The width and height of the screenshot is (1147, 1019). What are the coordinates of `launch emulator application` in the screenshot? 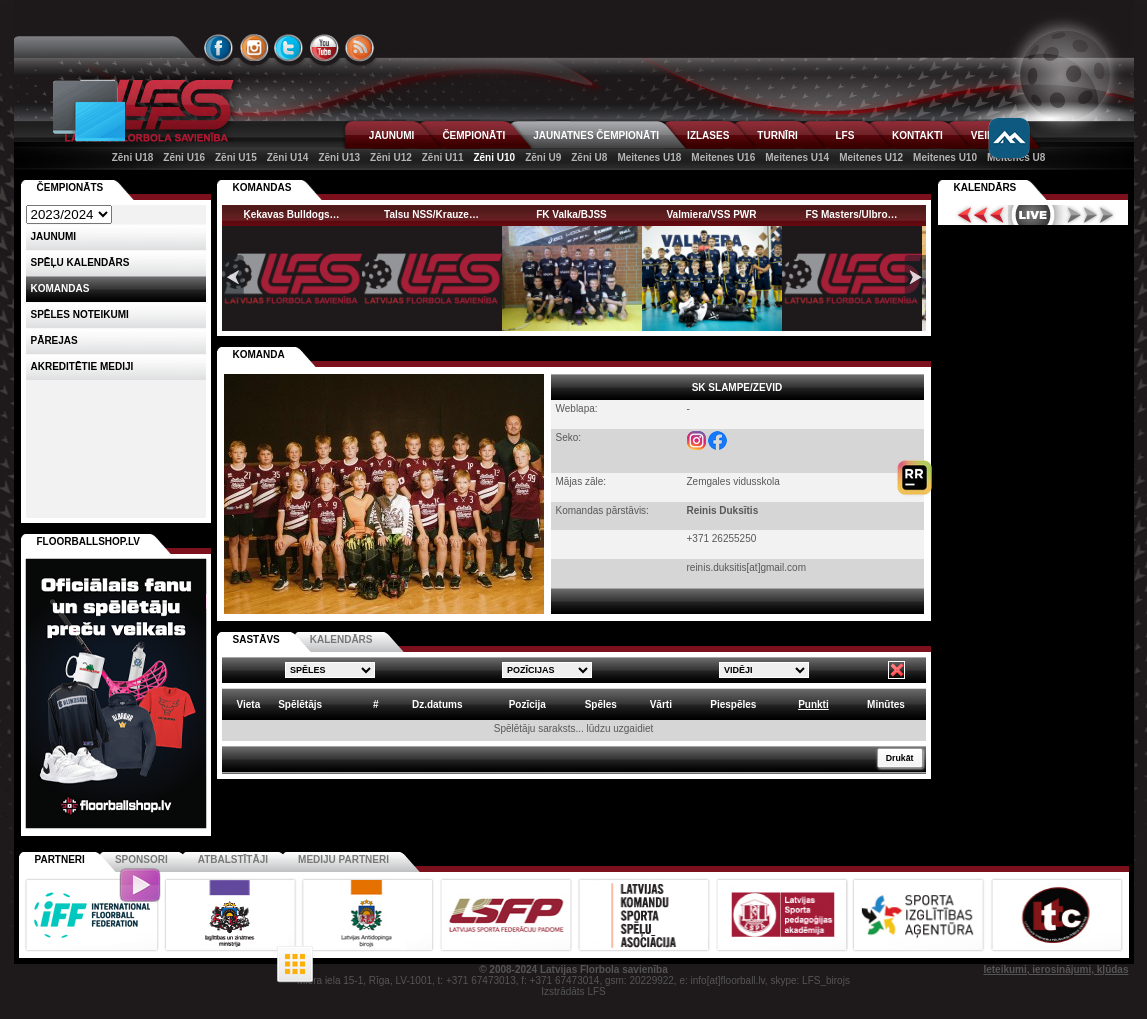 It's located at (89, 111).